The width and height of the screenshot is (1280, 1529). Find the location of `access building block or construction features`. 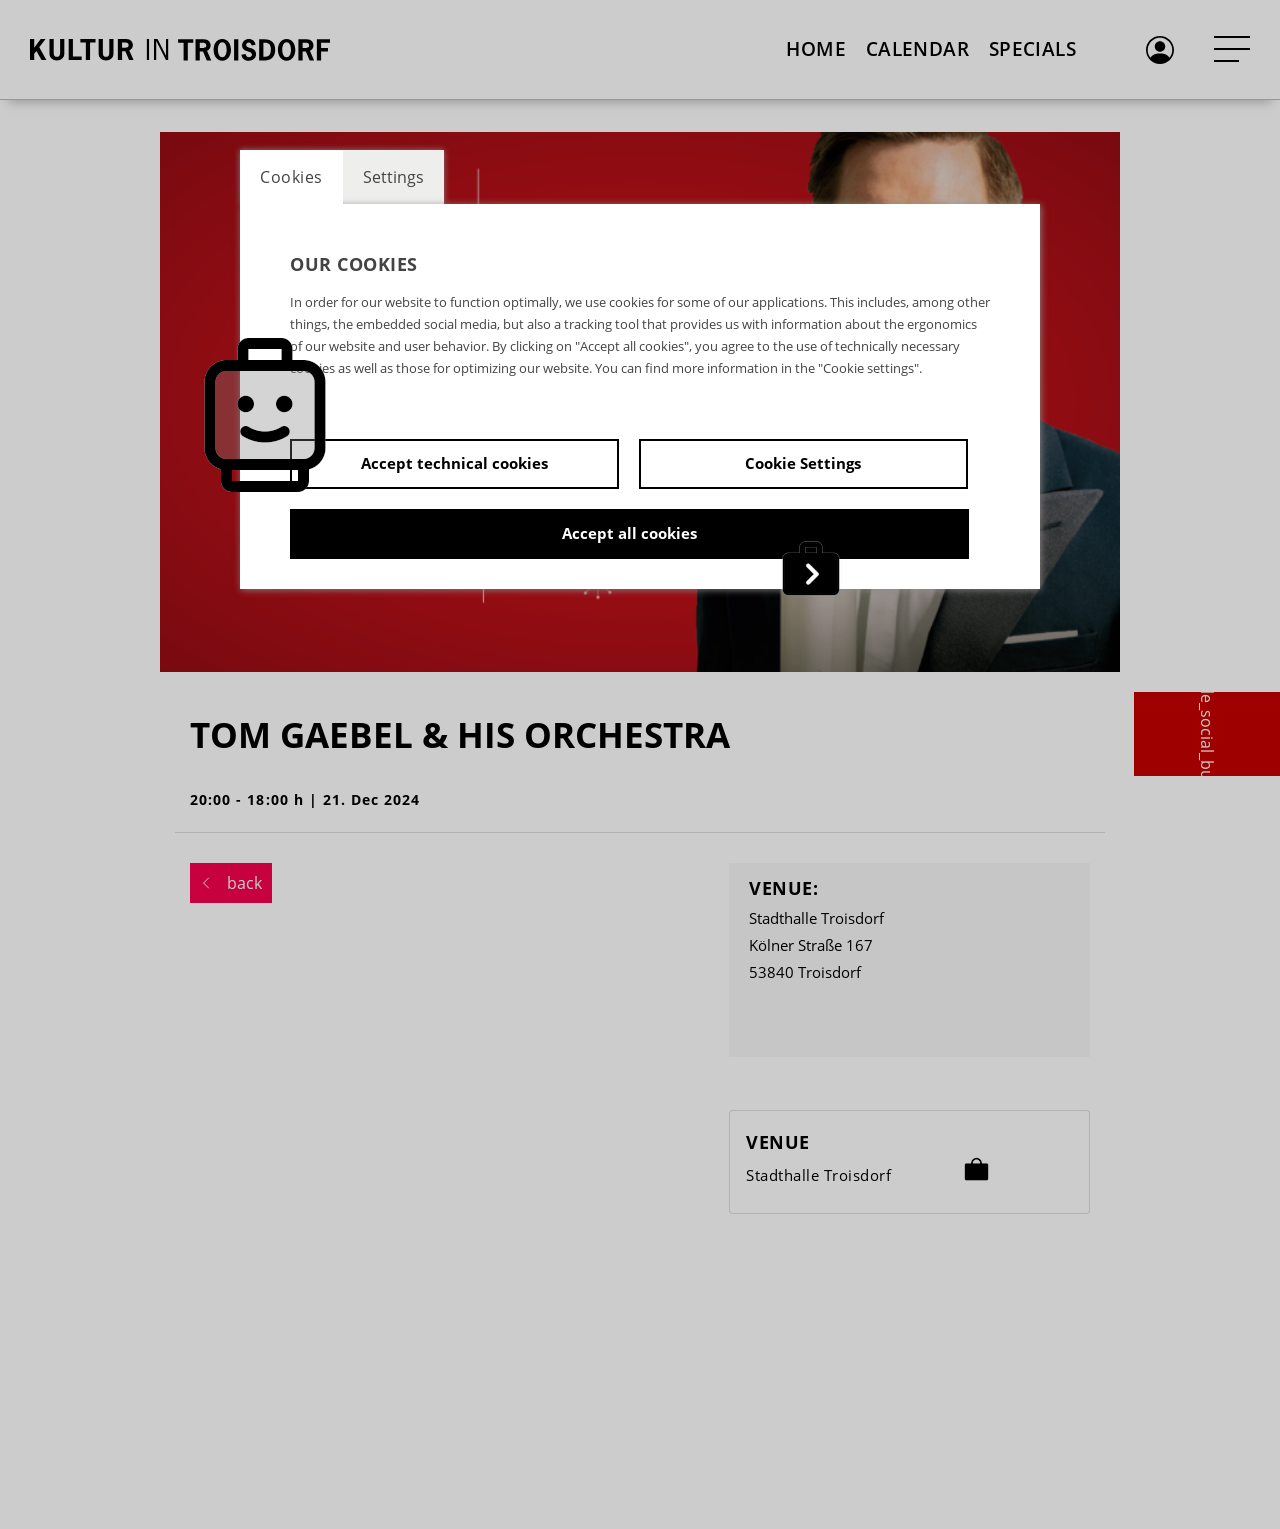

access building block or construction features is located at coordinates (265, 415).